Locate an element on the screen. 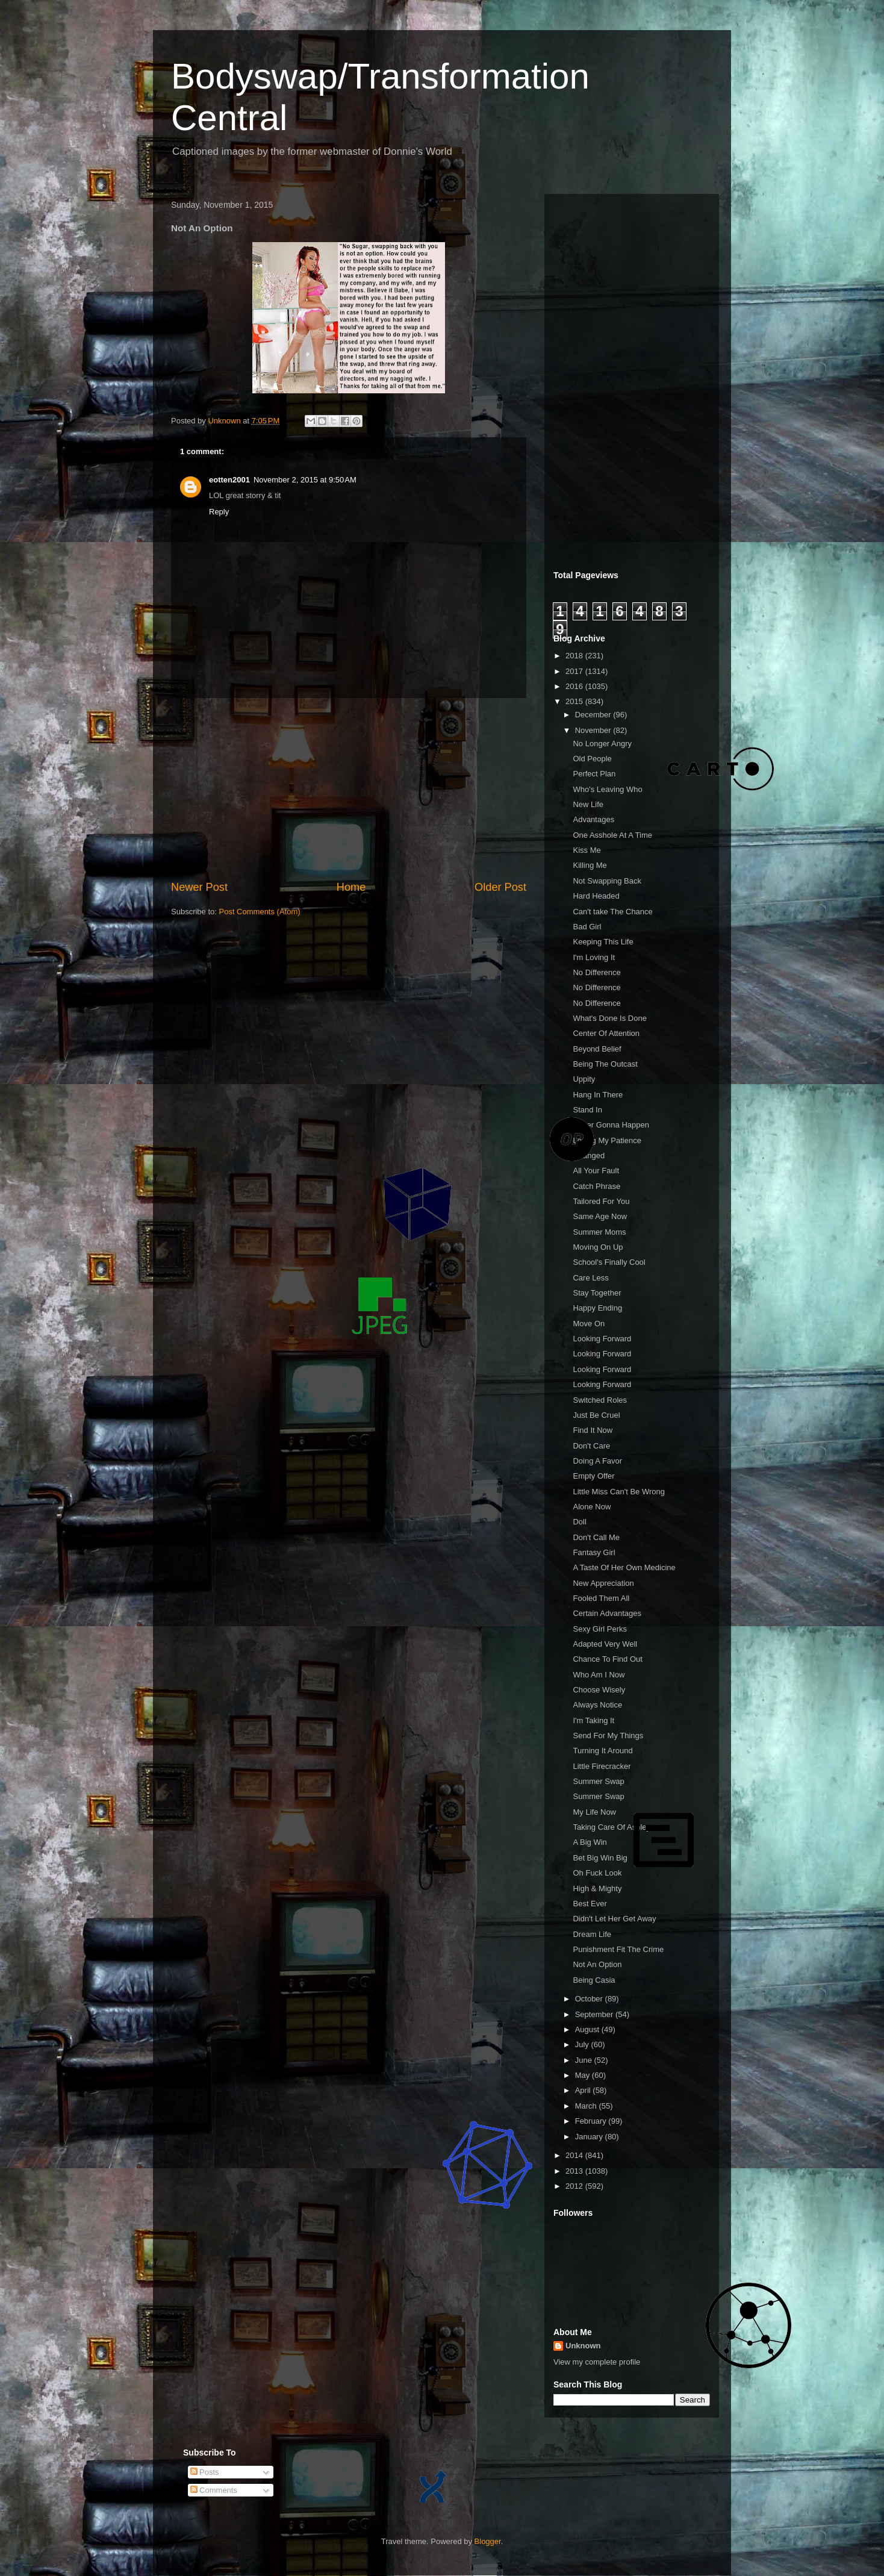 Image resolution: width=884 pixels, height=2576 pixels. ONNX (Open Neural Network Exchange) logo is located at coordinates (487, 2165).